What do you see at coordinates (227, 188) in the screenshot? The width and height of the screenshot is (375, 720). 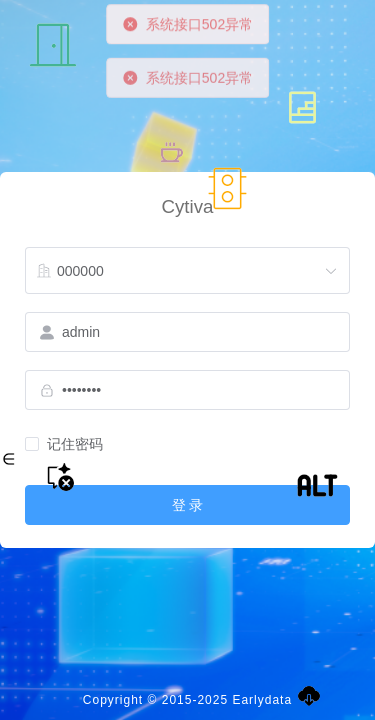 I see `traffic or signal status indicator` at bounding box center [227, 188].